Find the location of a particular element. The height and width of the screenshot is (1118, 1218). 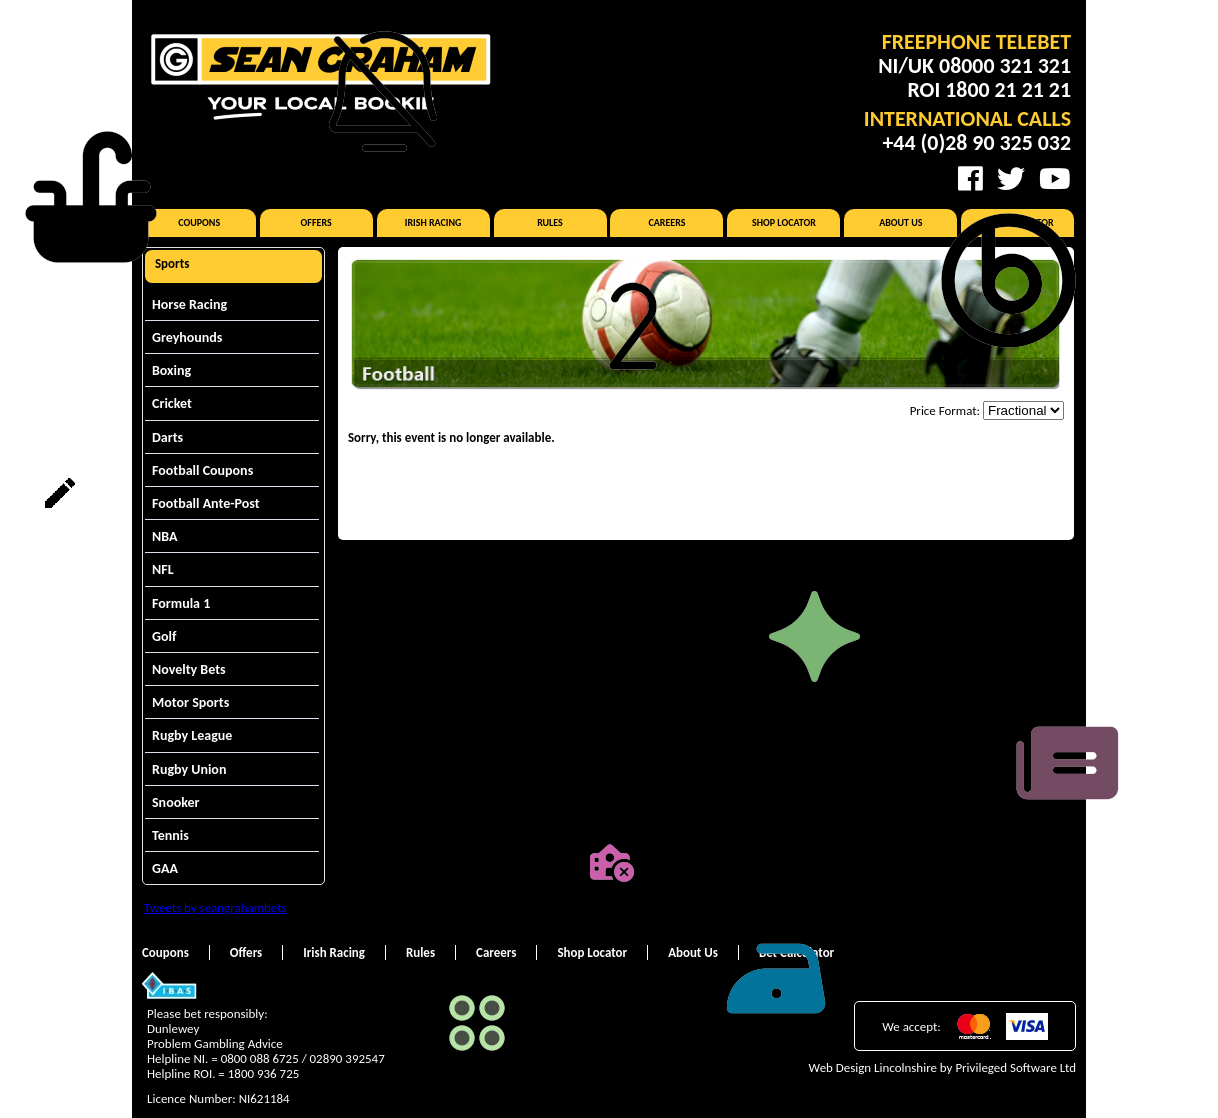

beats audio brand logo is located at coordinates (1008, 280).